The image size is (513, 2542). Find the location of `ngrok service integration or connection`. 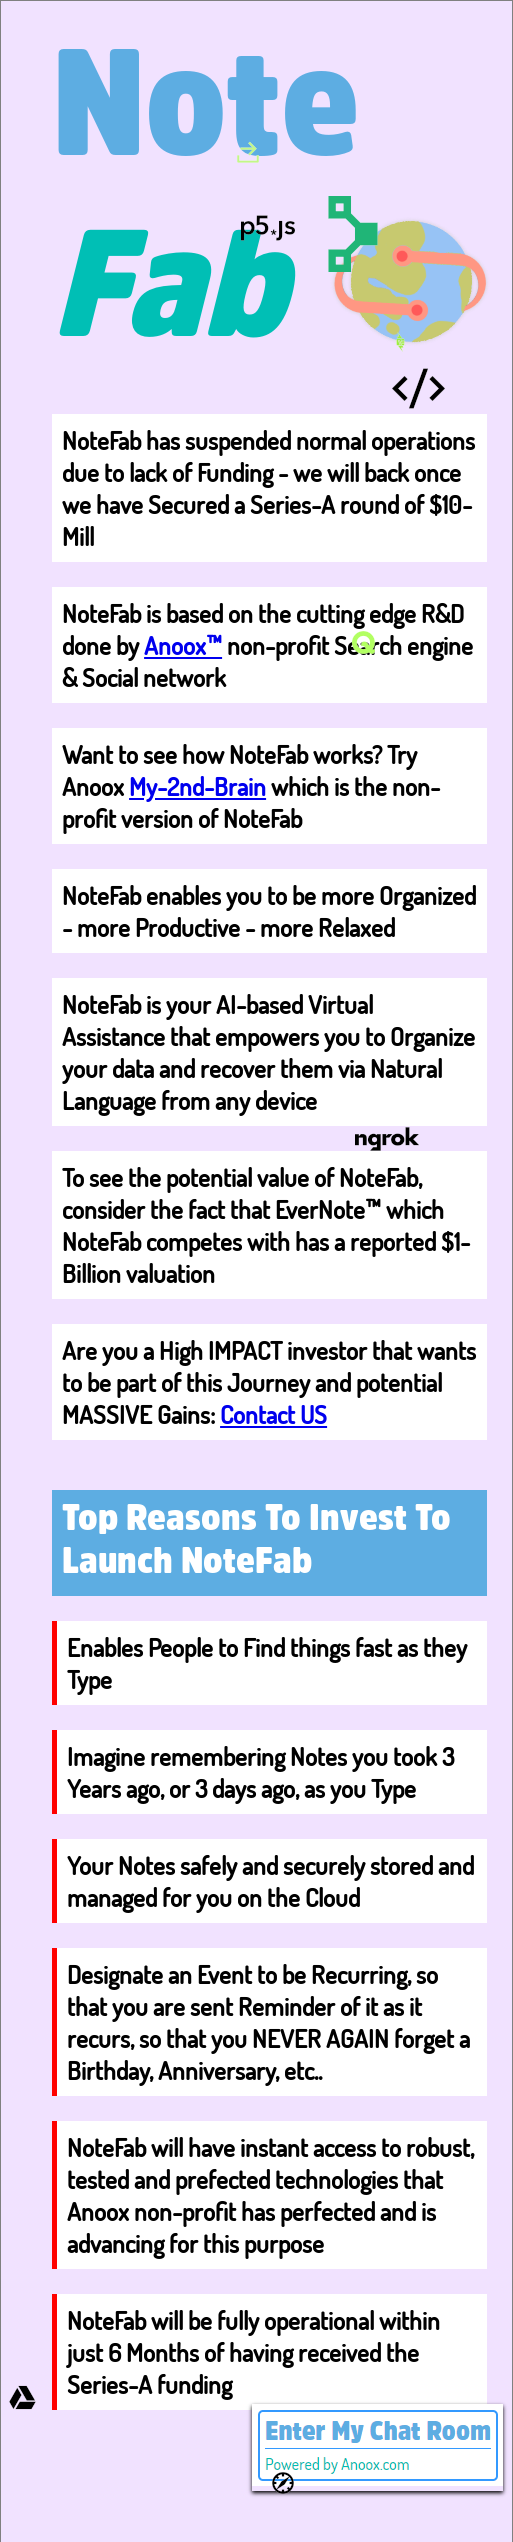

ngrok service integration or connection is located at coordinates (387, 1139).